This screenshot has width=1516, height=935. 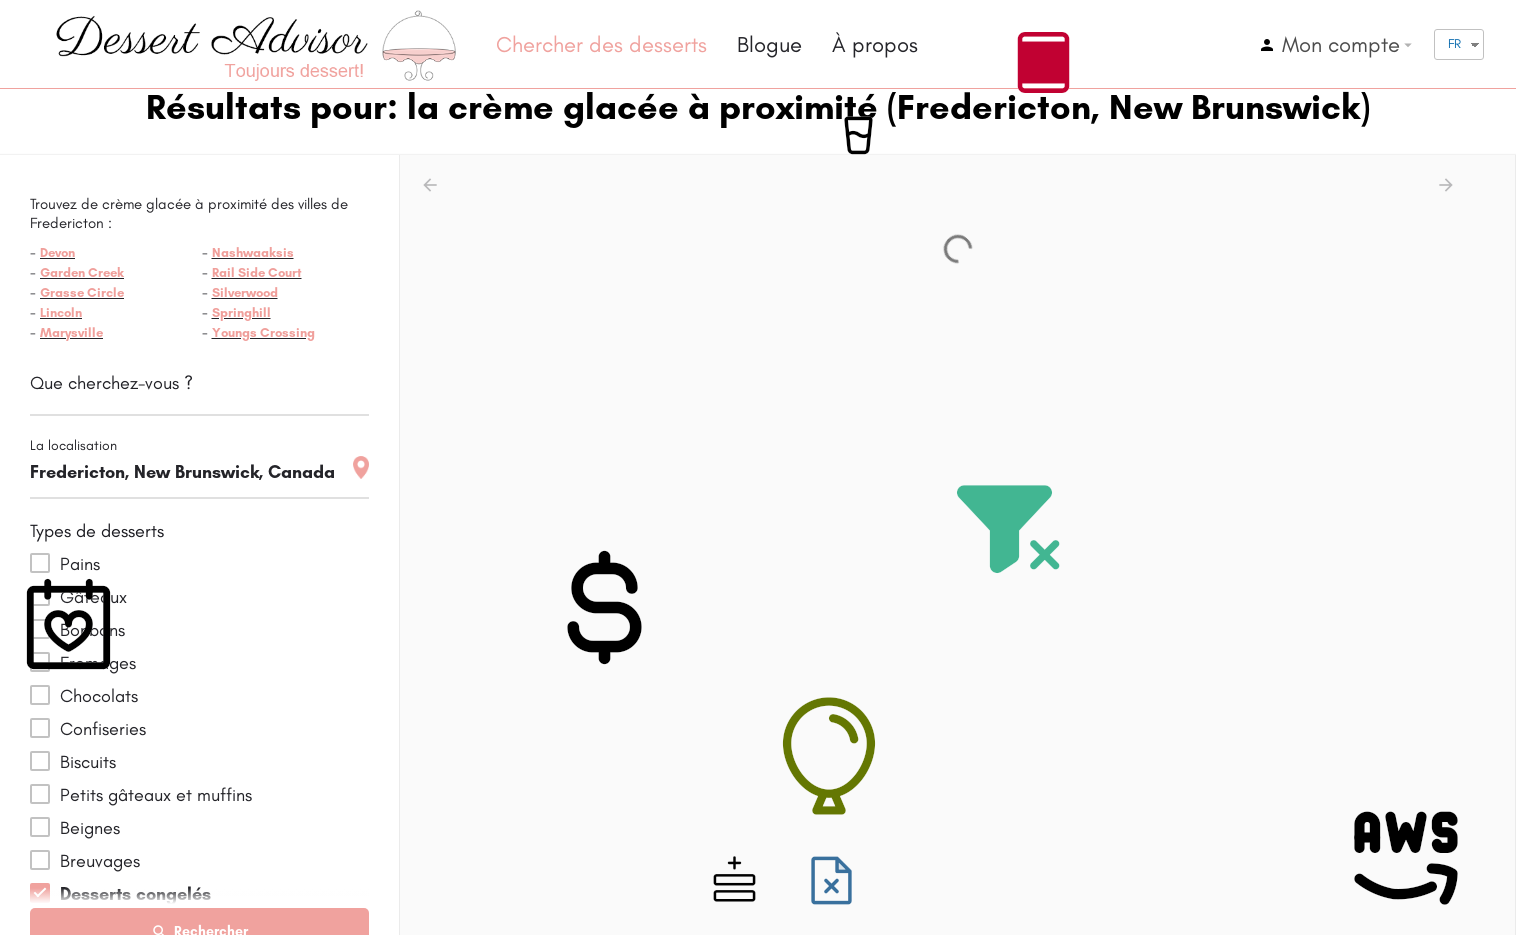 I want to click on view account balance or financial information, so click(x=604, y=607).